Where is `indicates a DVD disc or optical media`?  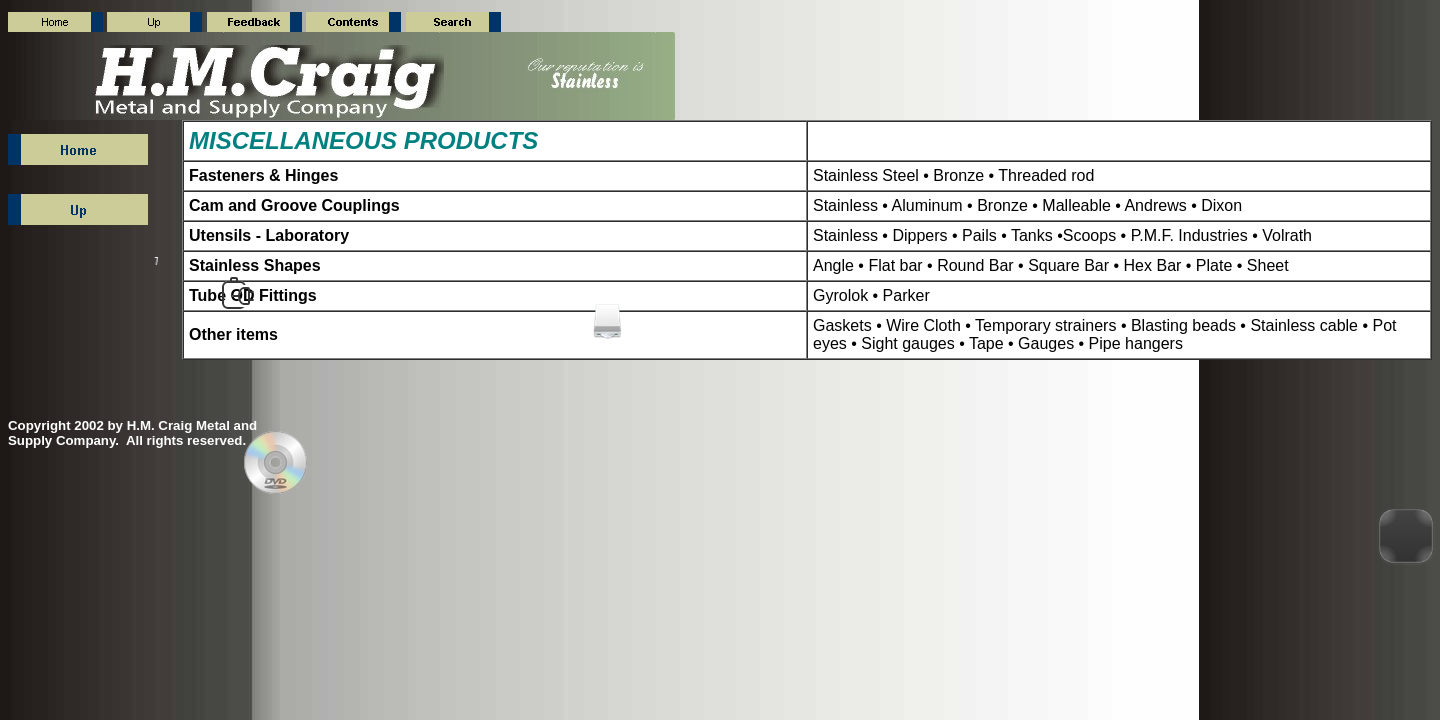 indicates a DVD disc or optical media is located at coordinates (275, 462).